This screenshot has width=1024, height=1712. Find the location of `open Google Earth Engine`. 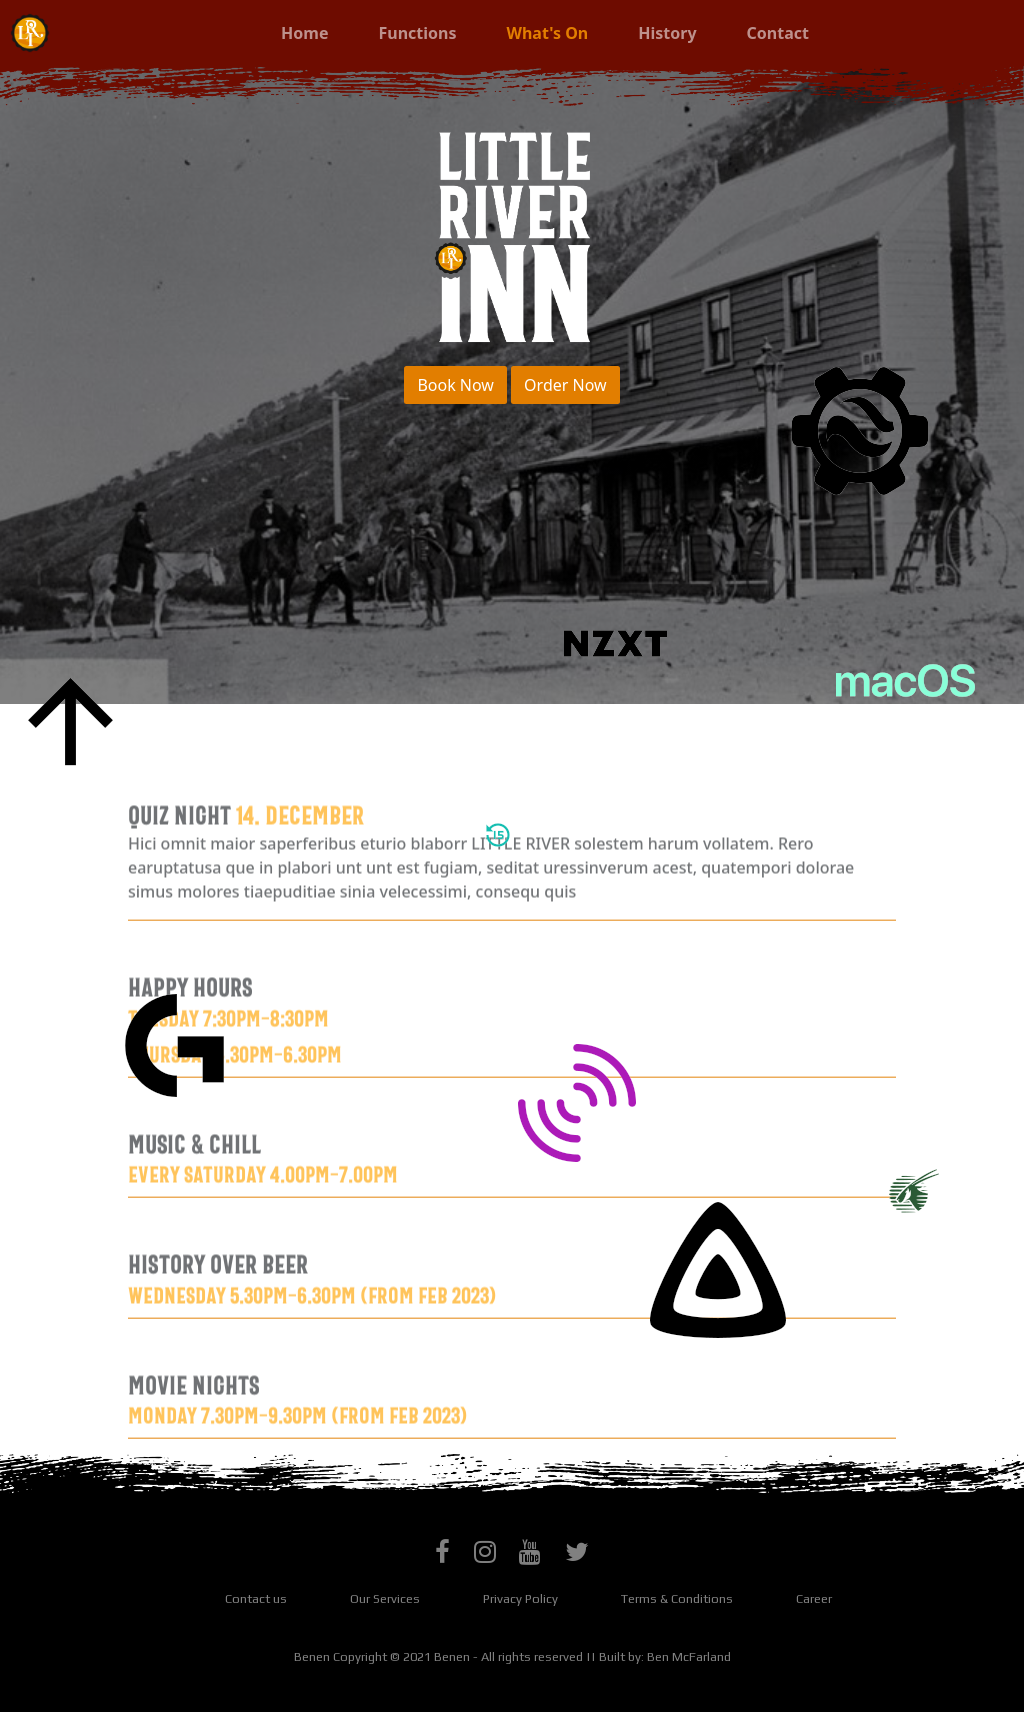

open Google Earth Engine is located at coordinates (860, 431).